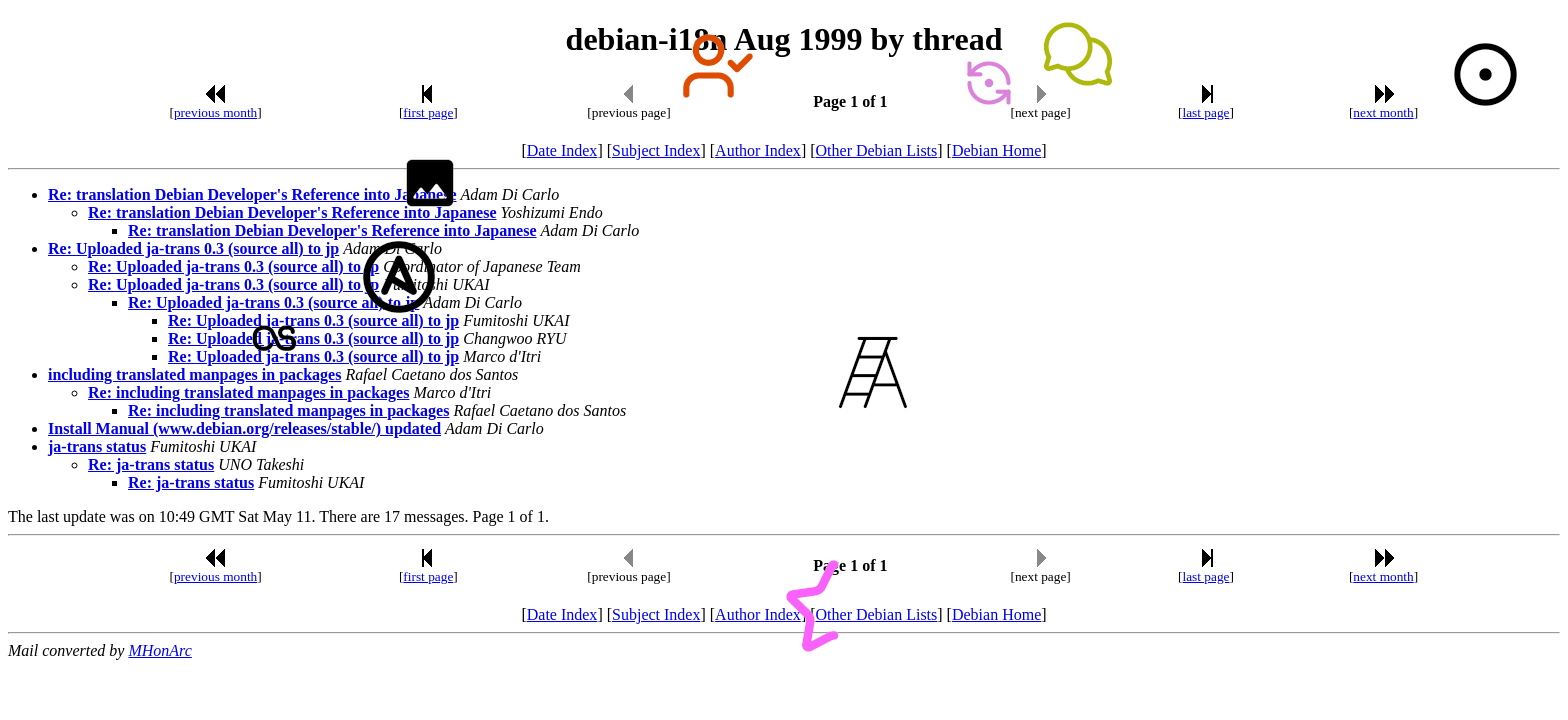 The height and width of the screenshot is (720, 1568). What do you see at coordinates (718, 66) in the screenshot?
I see `verify or approve a user account` at bounding box center [718, 66].